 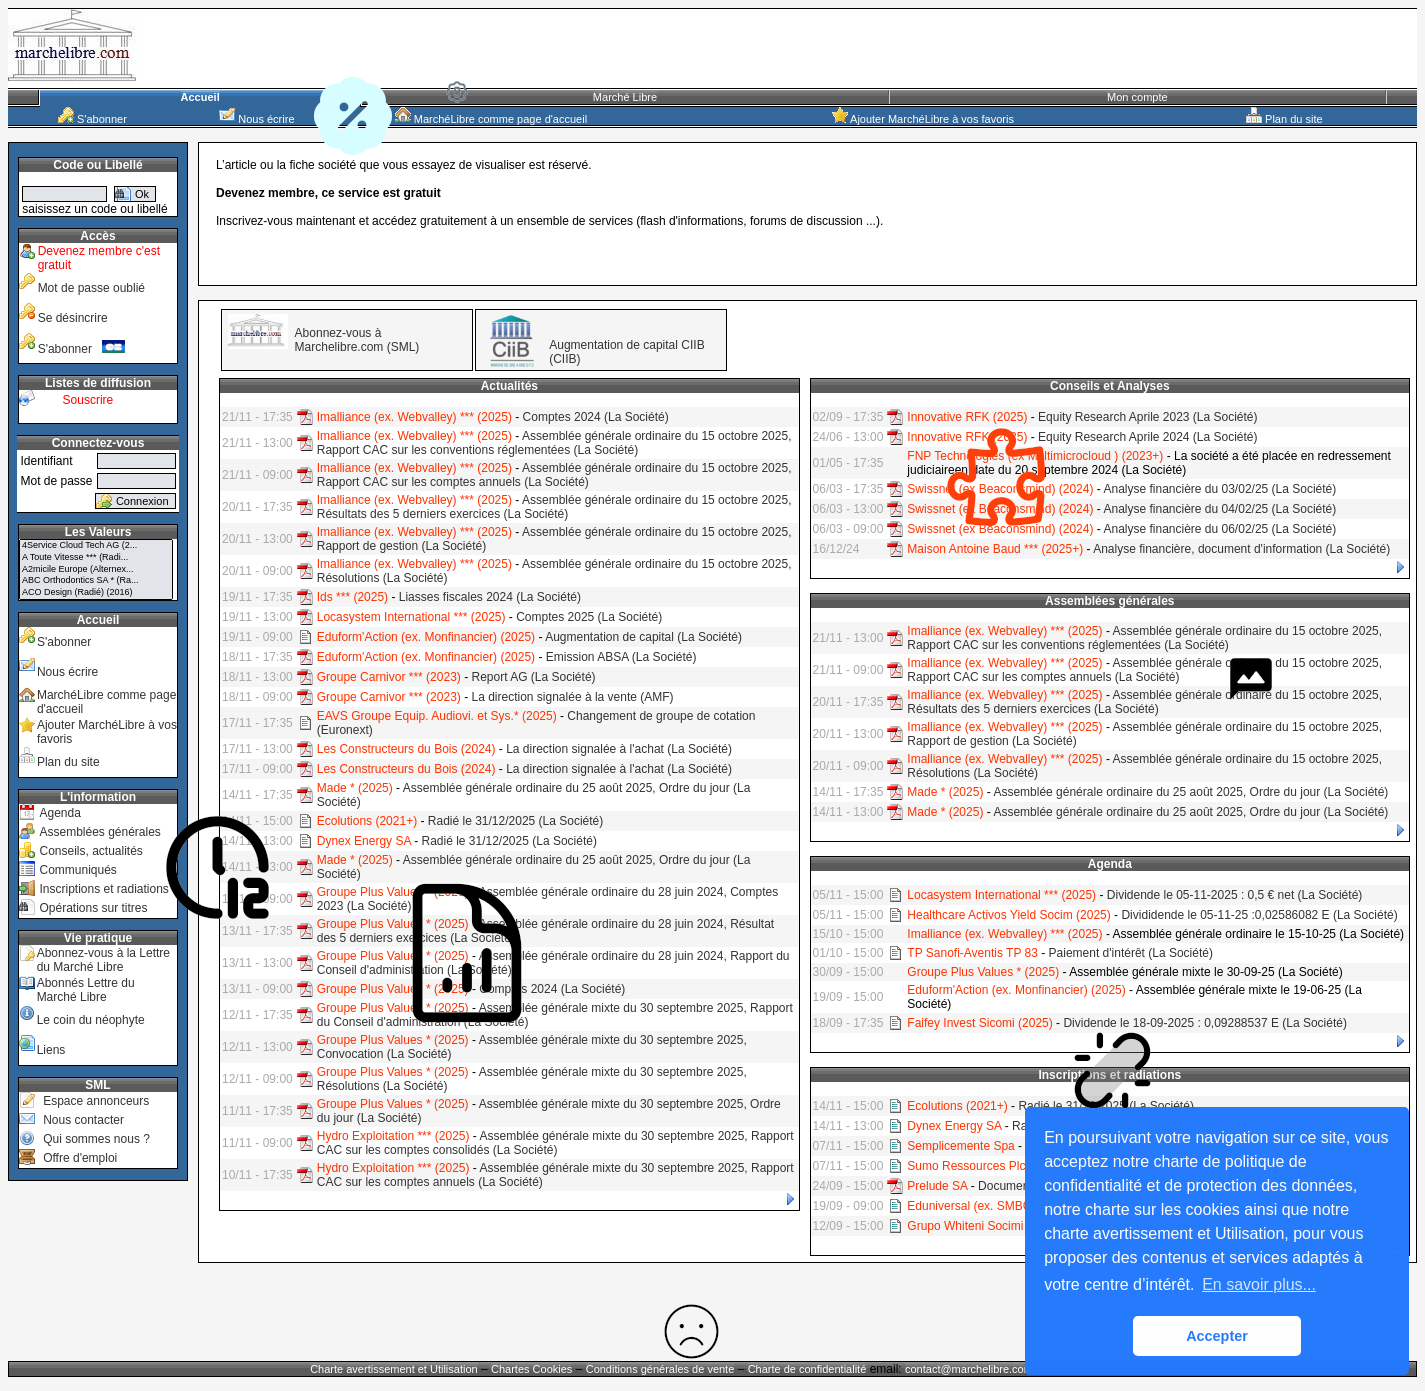 What do you see at coordinates (691, 1331) in the screenshot?
I see `indicates negative feedback or dissatisfaction` at bounding box center [691, 1331].